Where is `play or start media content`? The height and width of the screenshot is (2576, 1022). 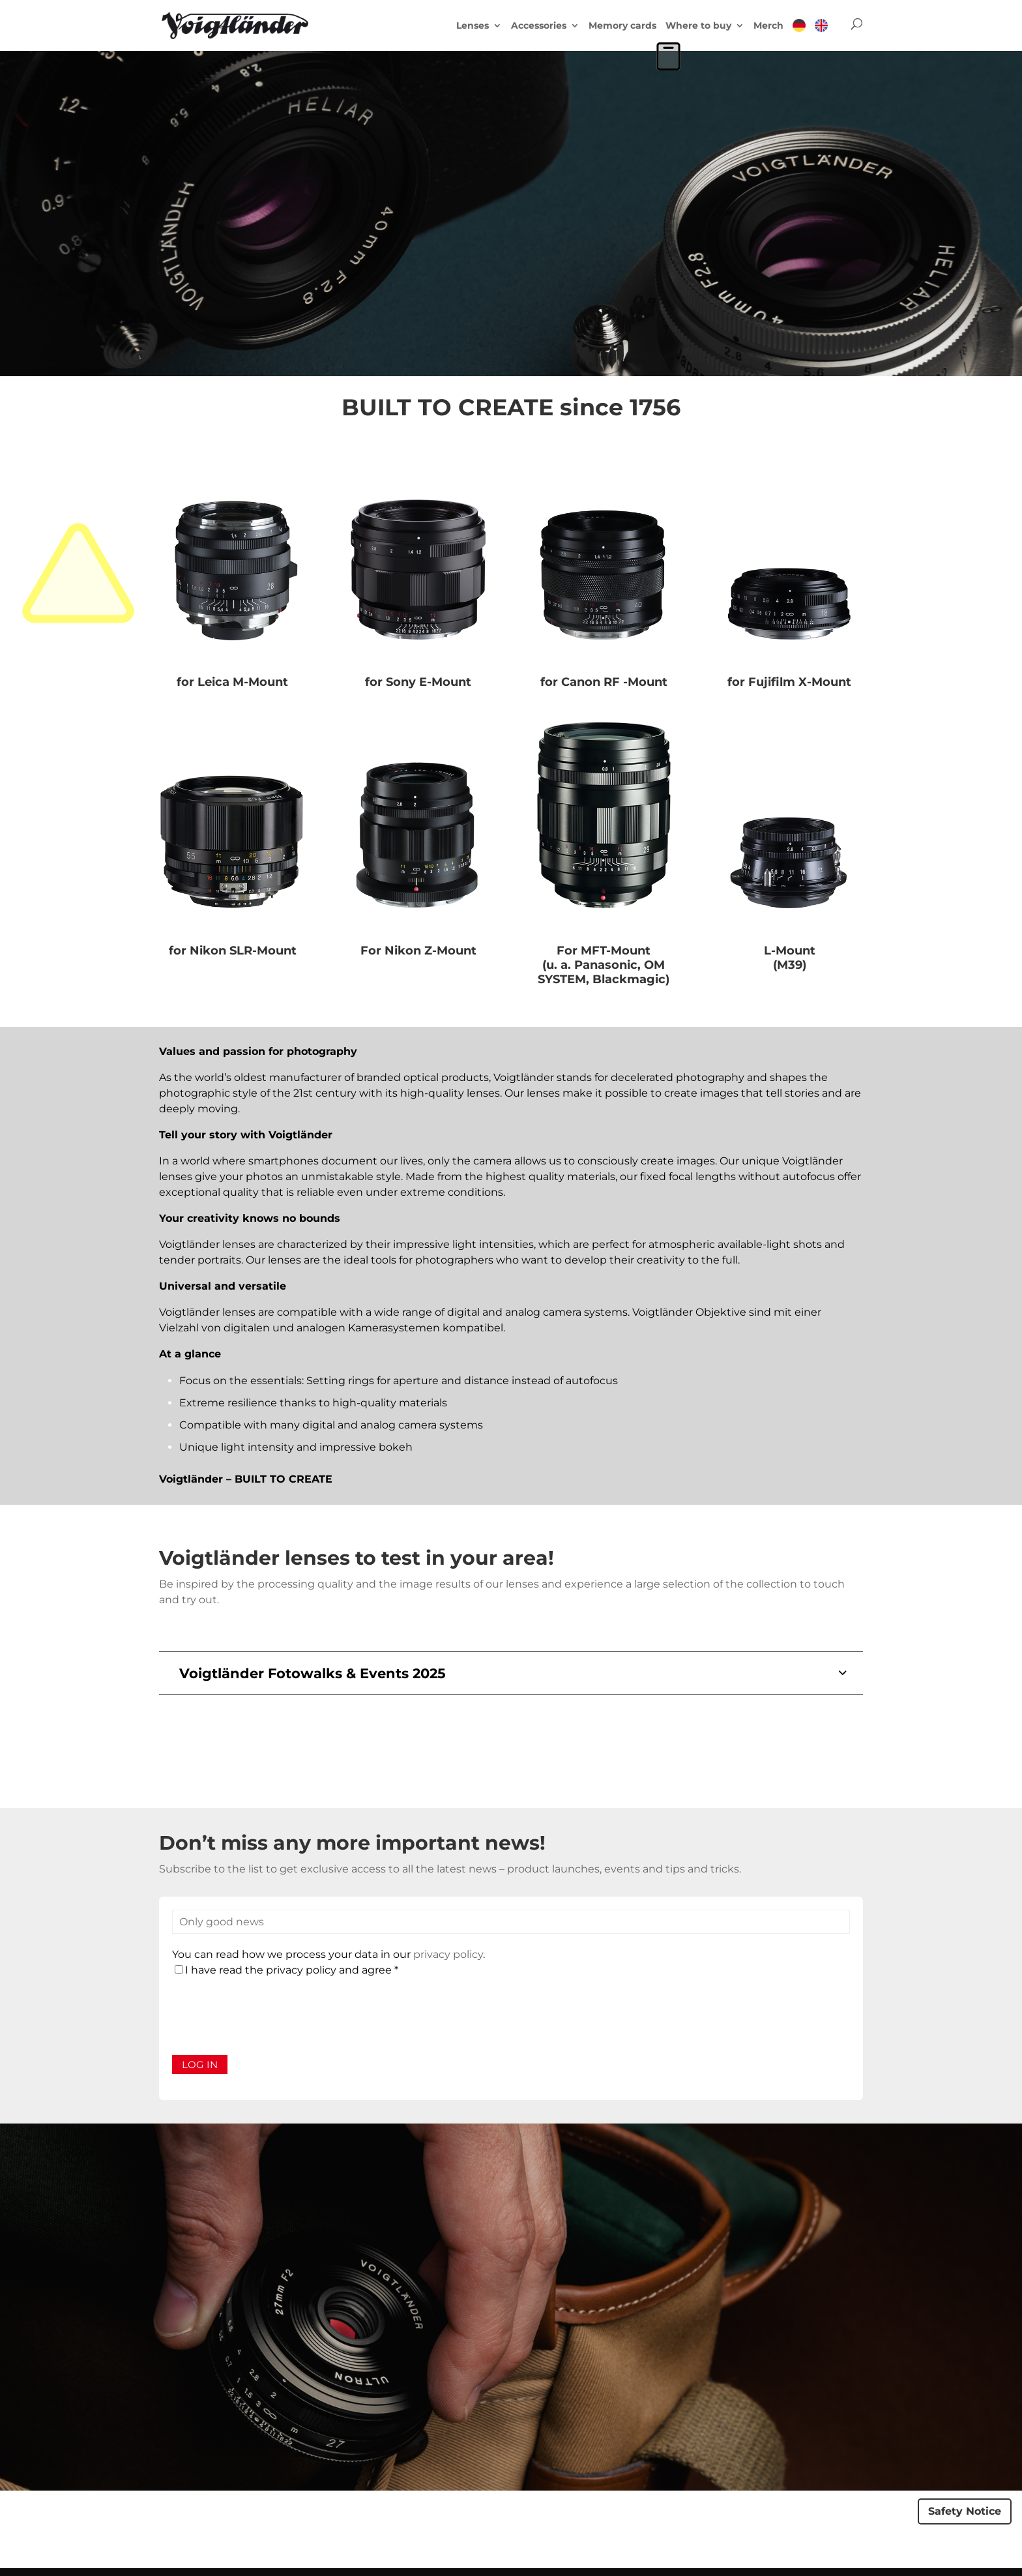
play or start media content is located at coordinates (78, 575).